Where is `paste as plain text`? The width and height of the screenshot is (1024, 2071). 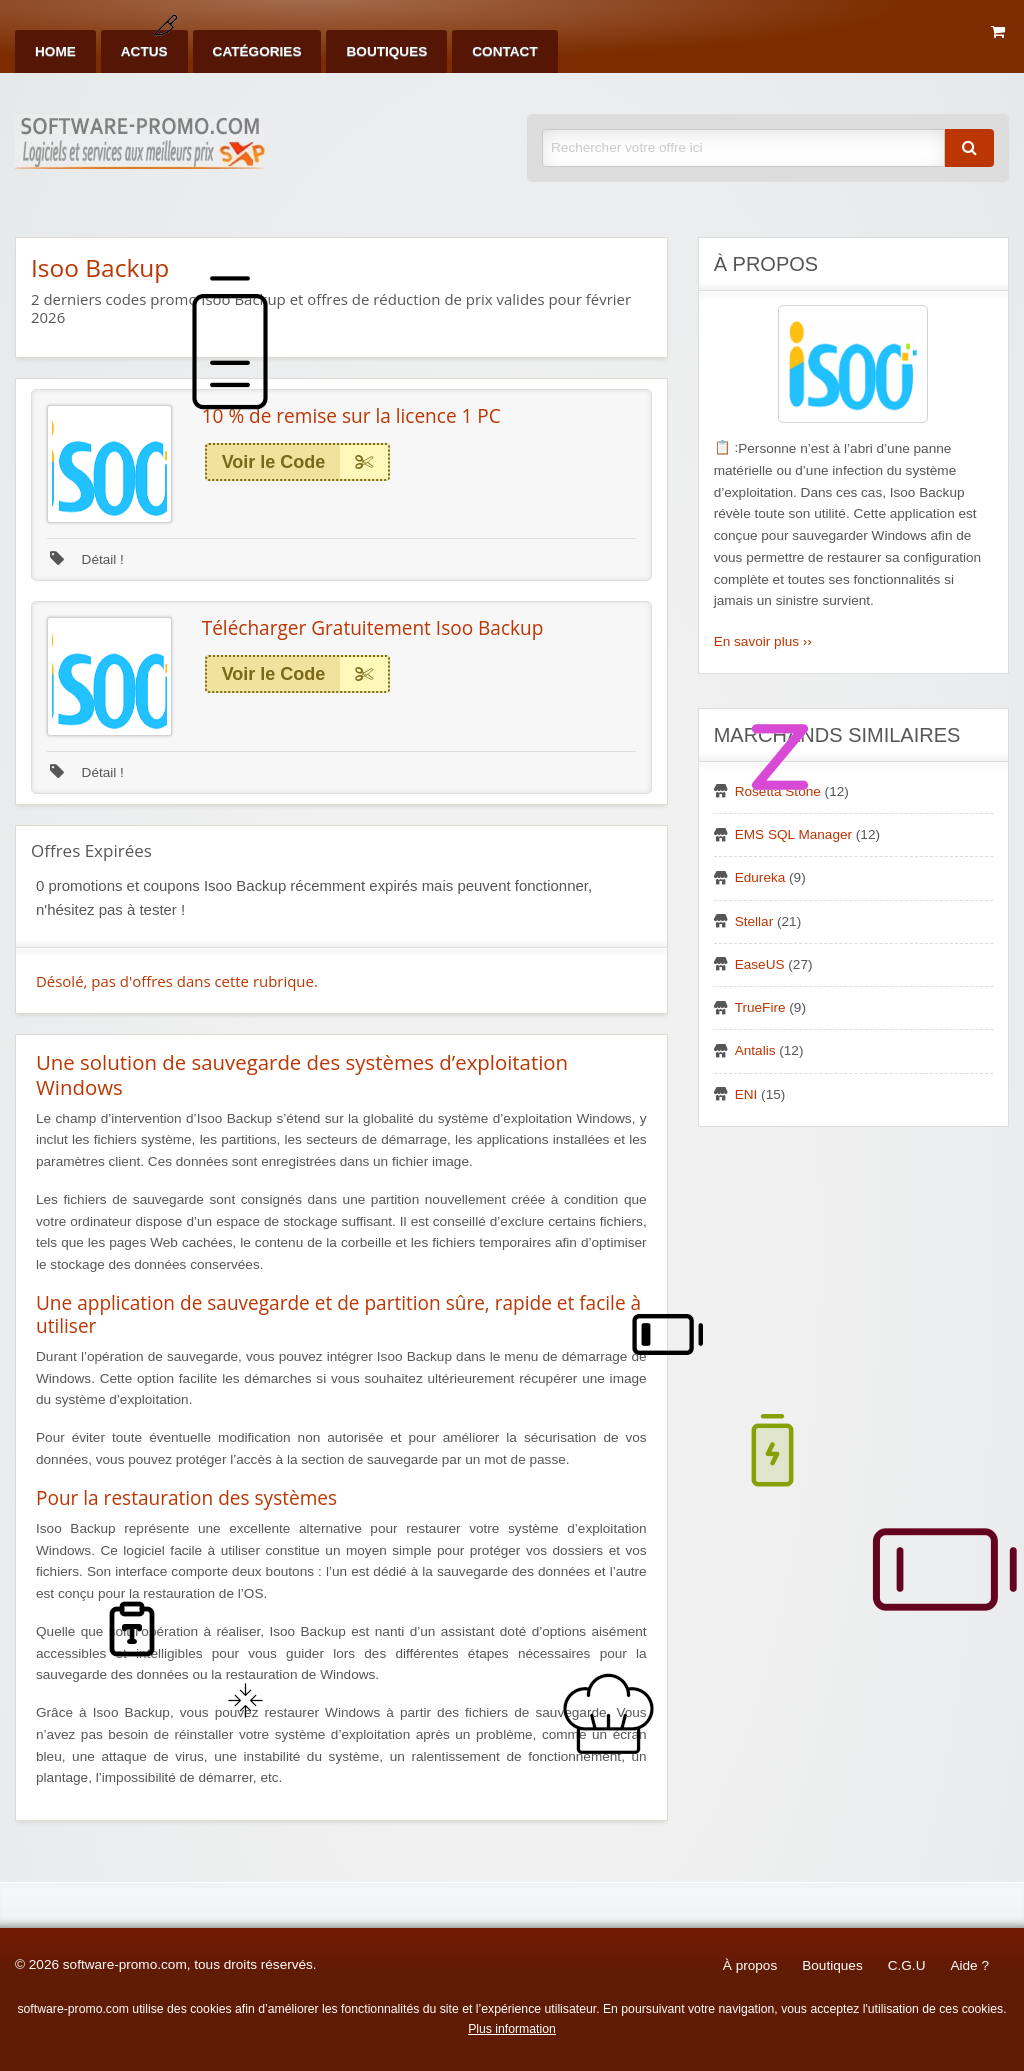 paste as plain text is located at coordinates (132, 1629).